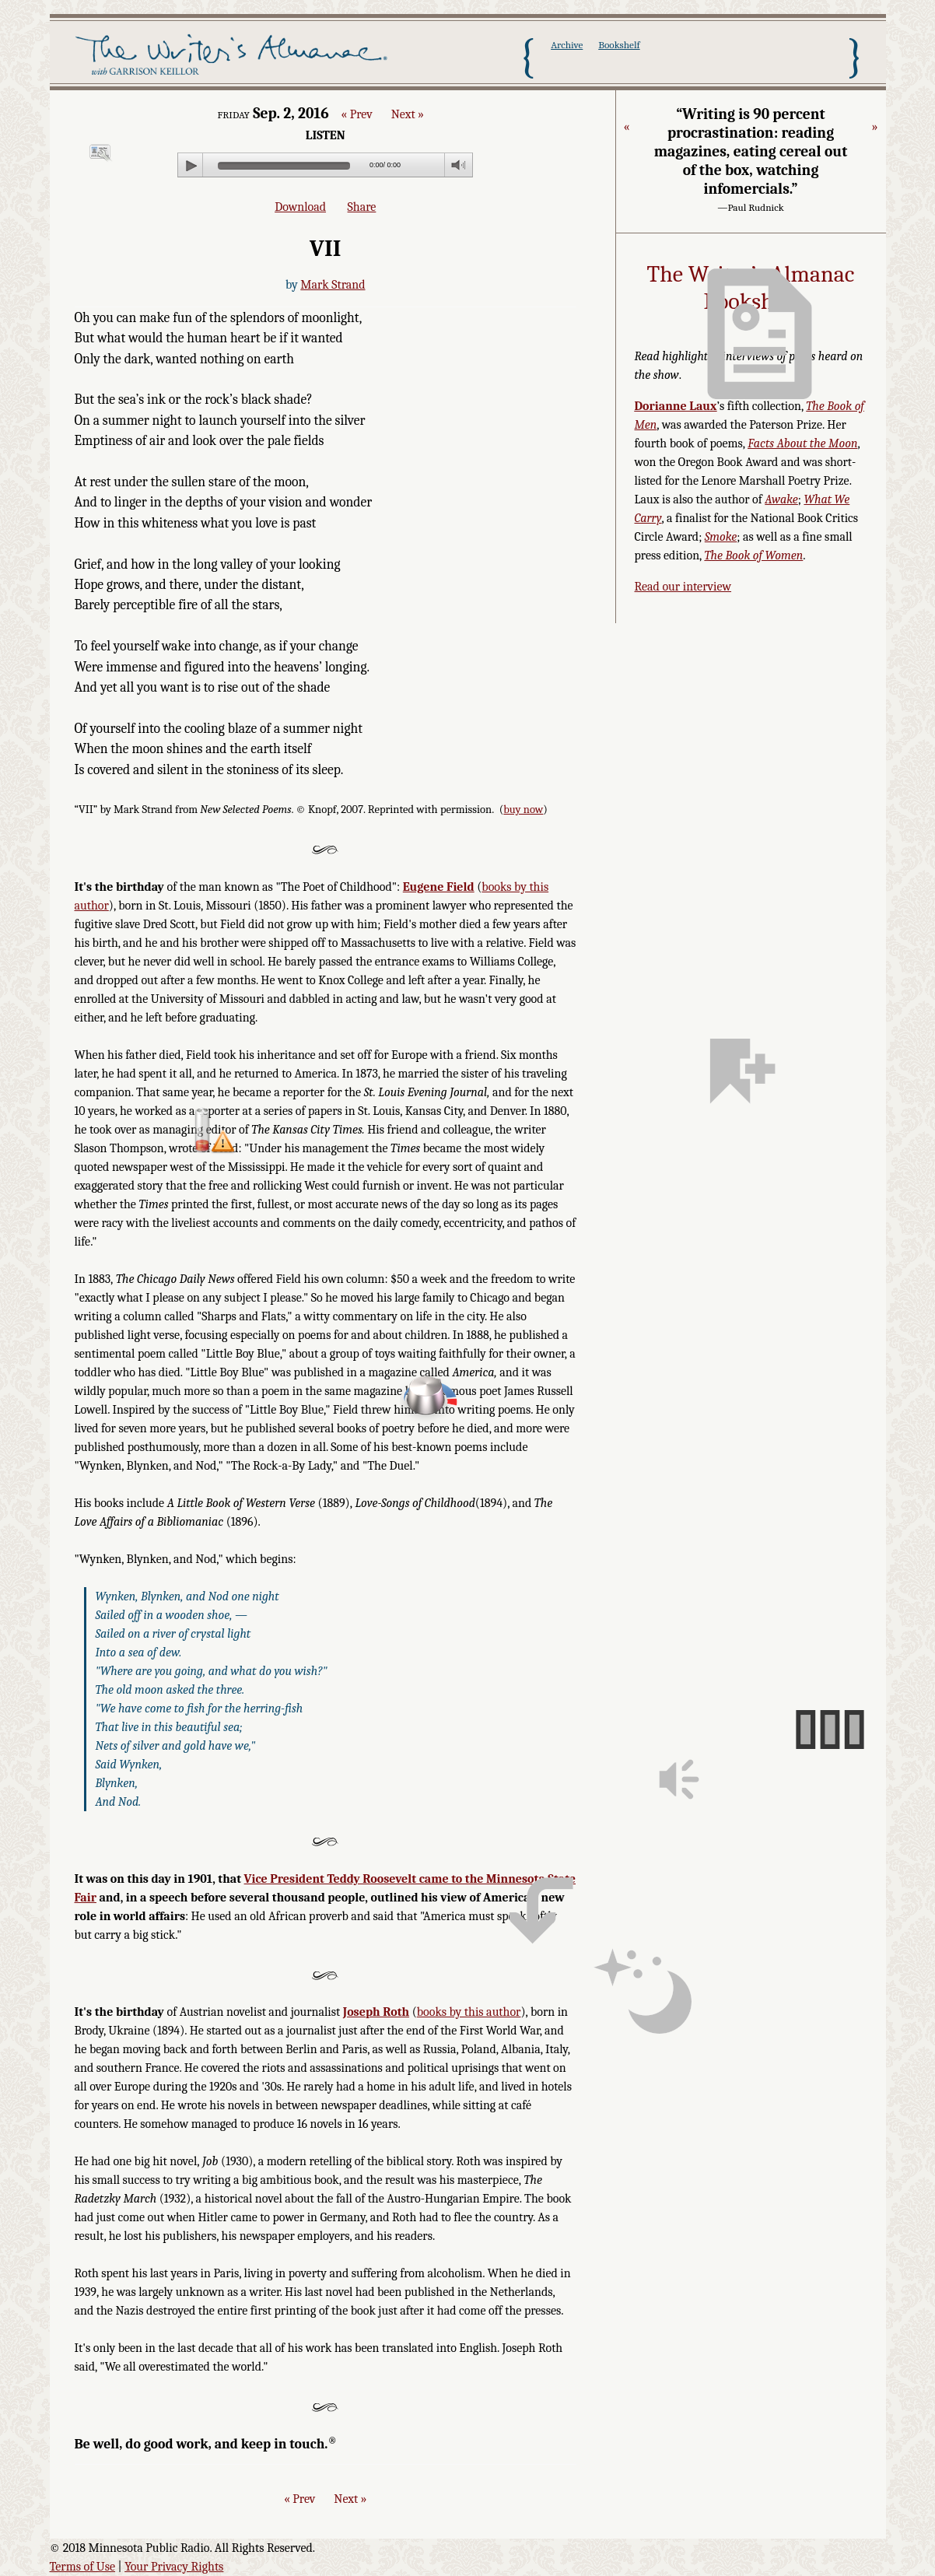 This screenshot has width=935, height=2576. I want to click on access screensaver settings, so click(641, 1983).